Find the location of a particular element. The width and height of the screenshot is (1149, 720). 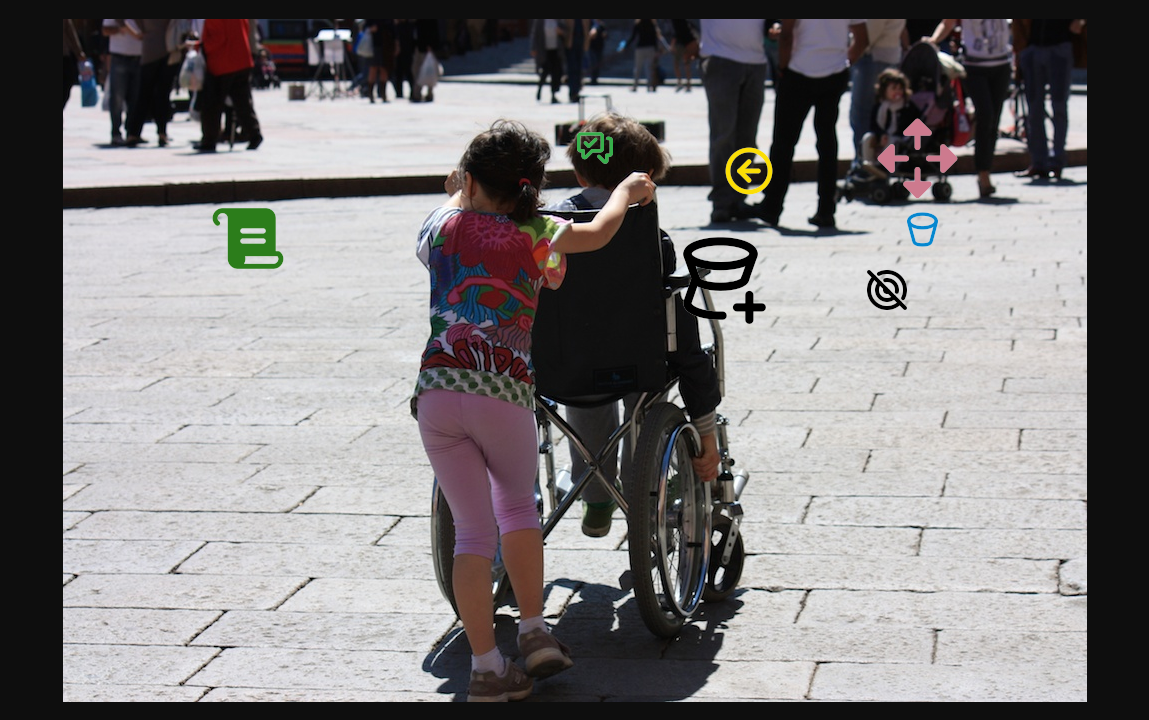

add a new diabolo or juggling item is located at coordinates (720, 278).